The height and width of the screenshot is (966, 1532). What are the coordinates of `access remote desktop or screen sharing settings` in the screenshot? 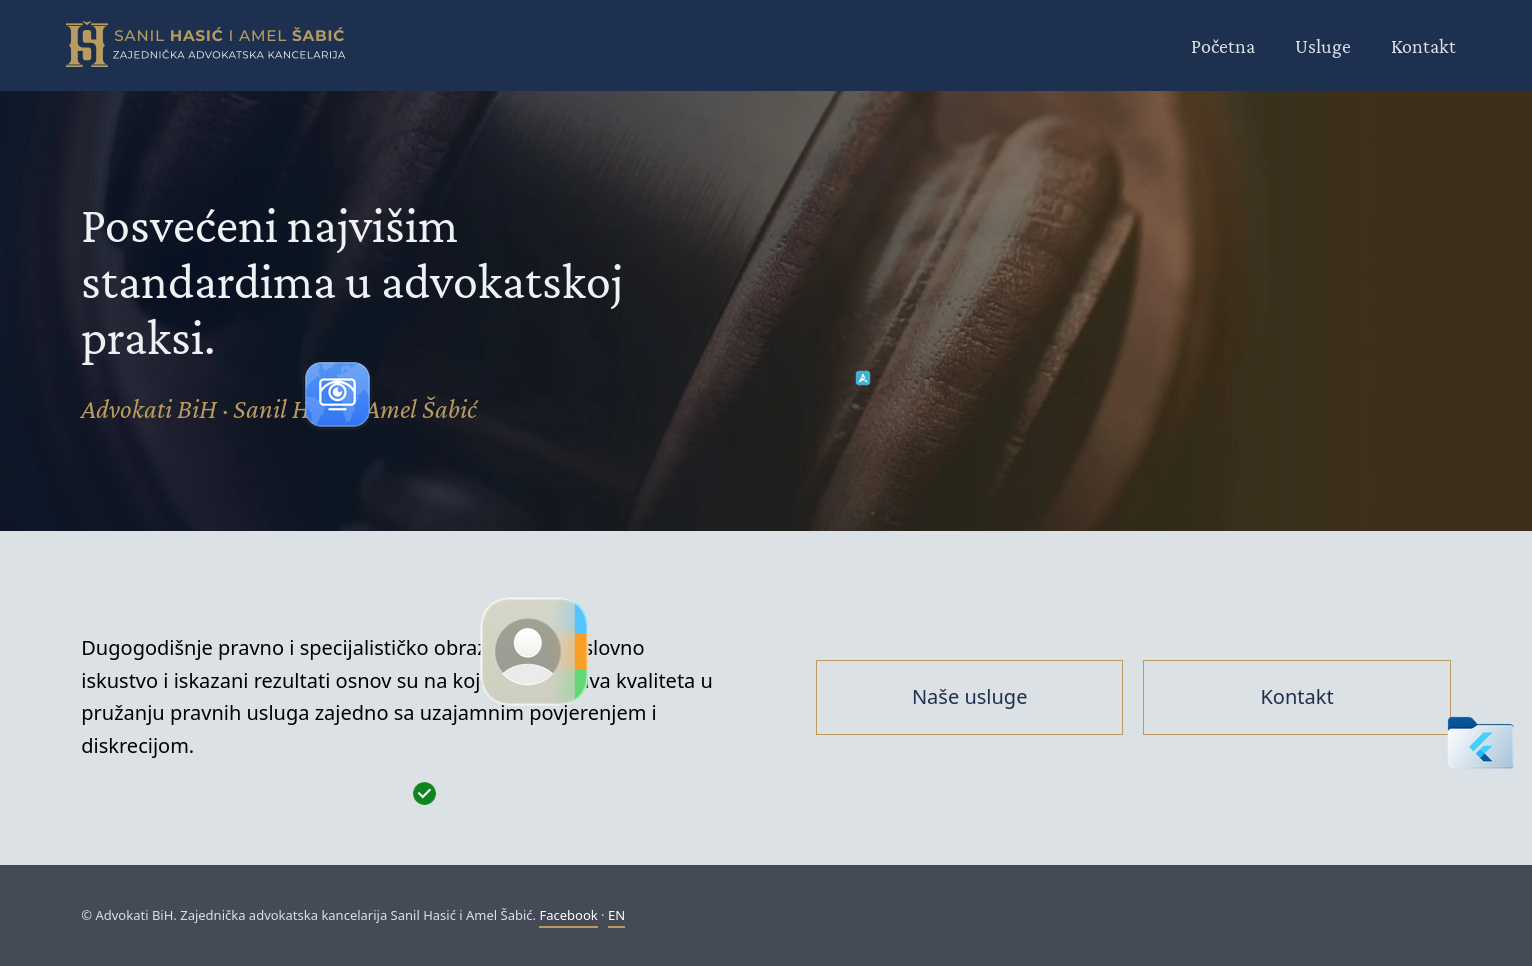 It's located at (337, 395).